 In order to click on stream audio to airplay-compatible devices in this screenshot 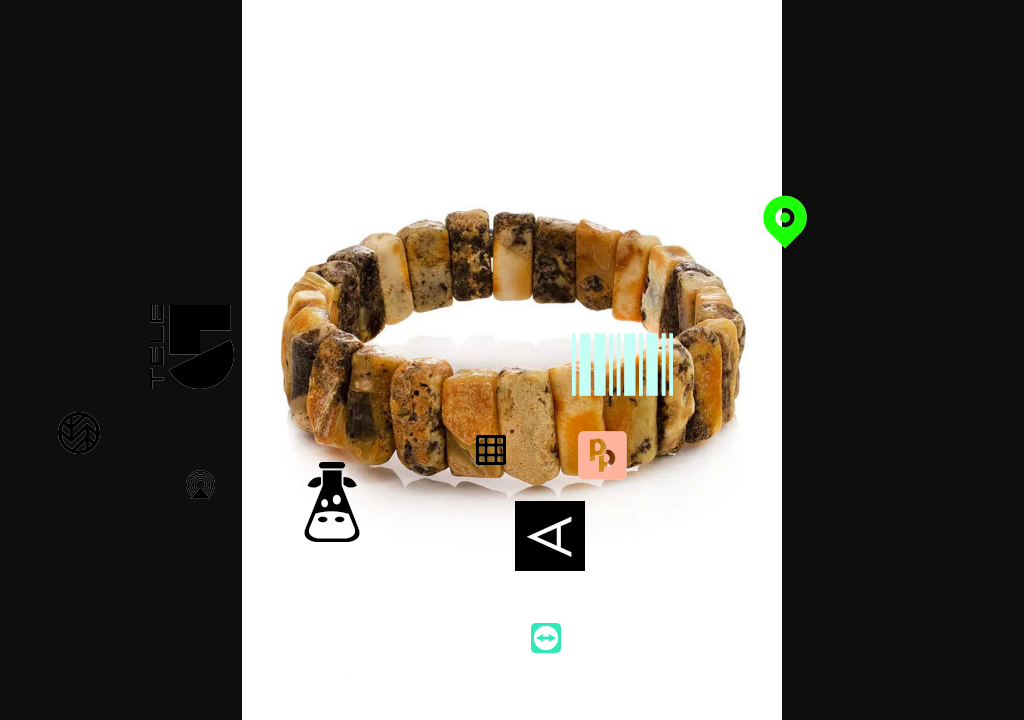, I will do `click(200, 484)`.